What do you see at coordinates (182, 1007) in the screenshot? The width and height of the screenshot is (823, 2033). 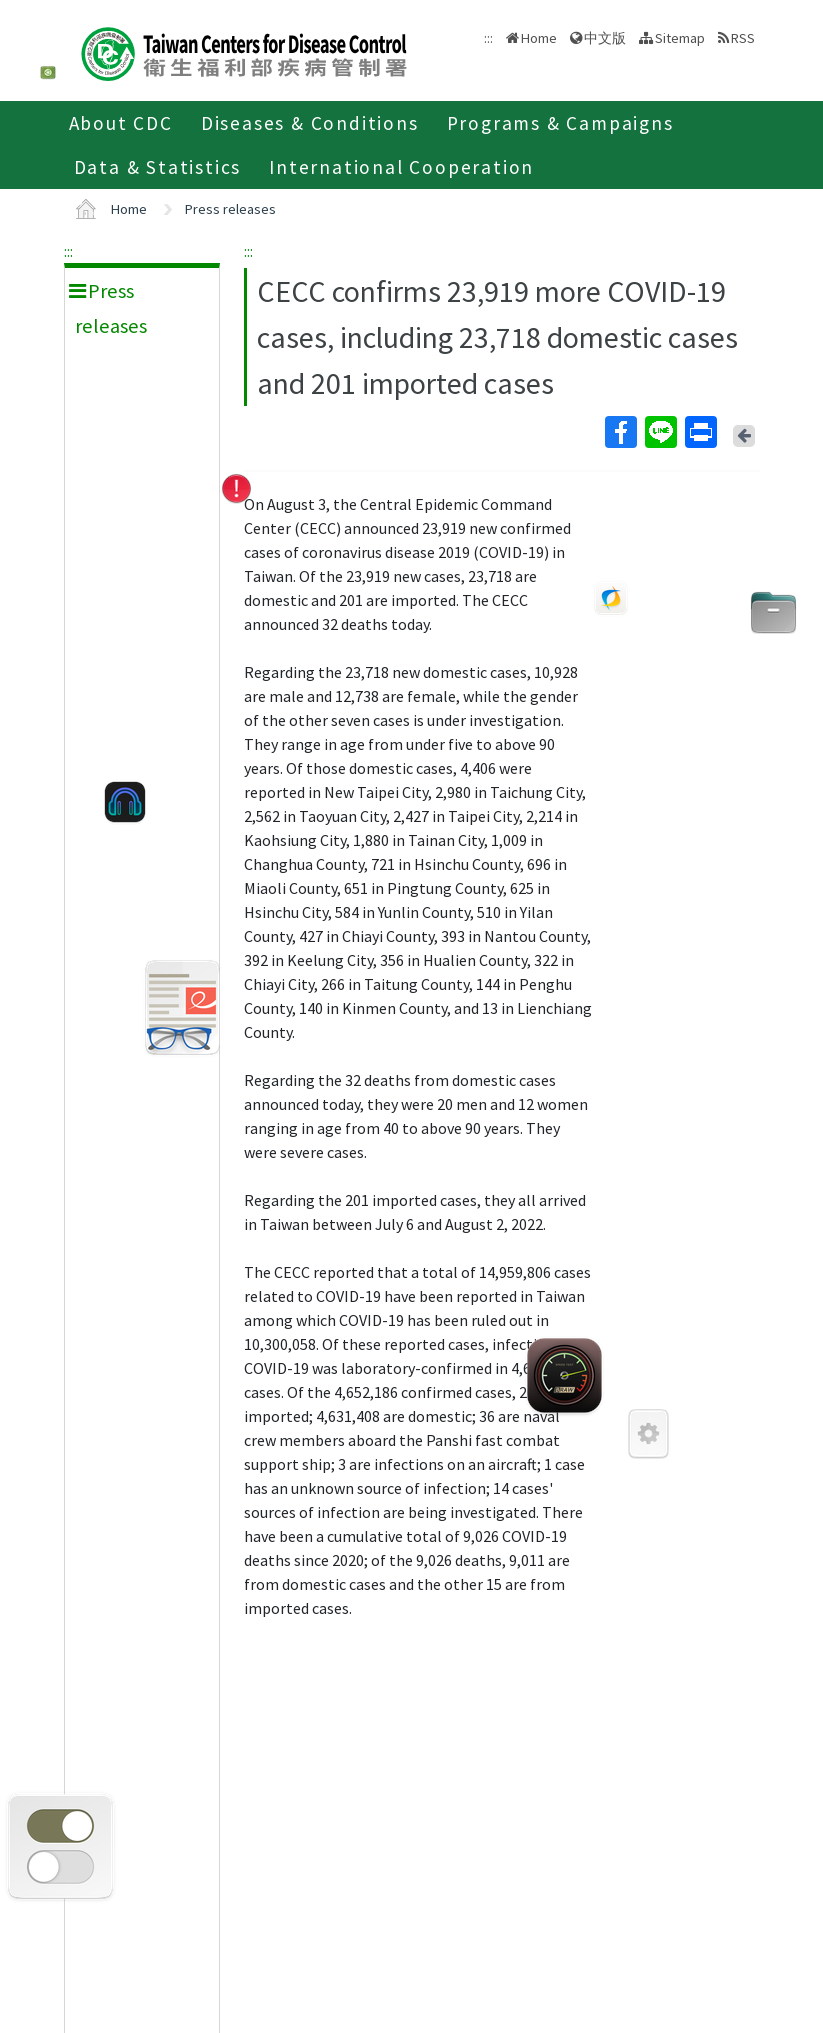 I see `open evince document viewer` at bounding box center [182, 1007].